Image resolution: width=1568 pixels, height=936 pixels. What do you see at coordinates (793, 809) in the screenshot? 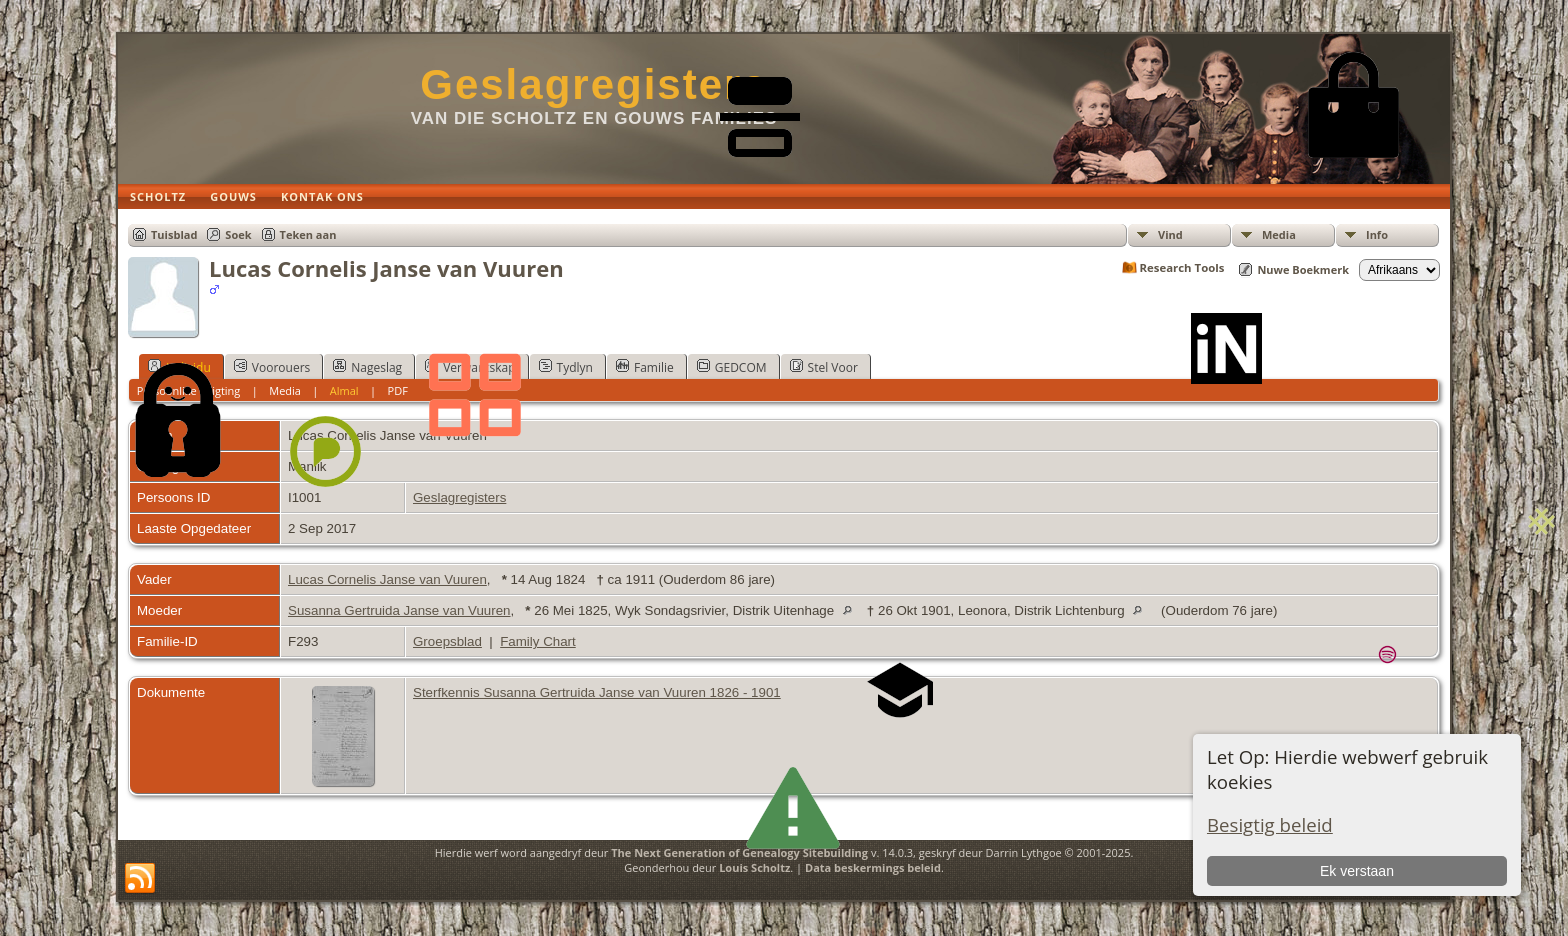
I see `indicates a warning or alert that requires attention` at bounding box center [793, 809].